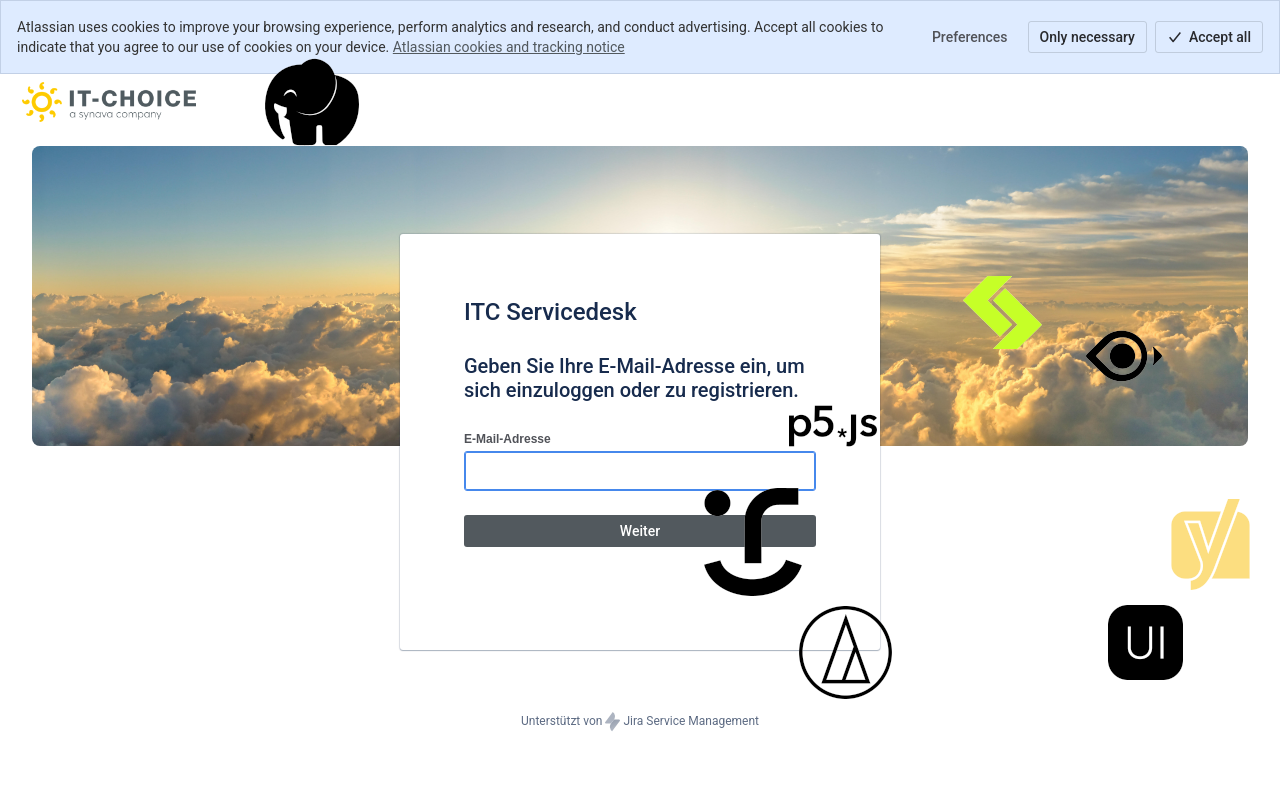 This screenshot has height=794, width=1280. What do you see at coordinates (753, 542) in the screenshot?
I see `rezgo booking platform logo` at bounding box center [753, 542].